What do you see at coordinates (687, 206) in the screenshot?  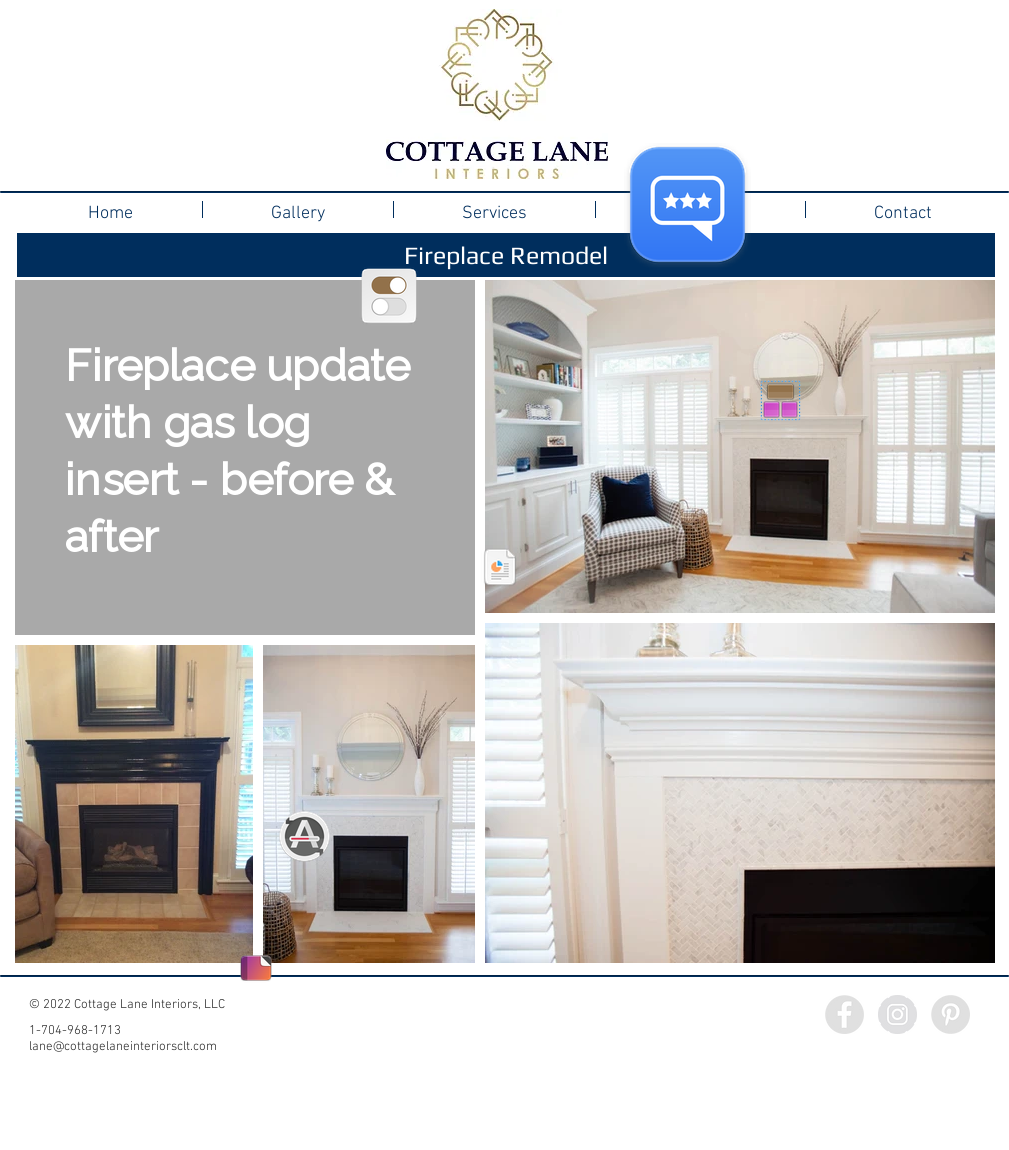 I see `submit feedback or ratings` at bounding box center [687, 206].